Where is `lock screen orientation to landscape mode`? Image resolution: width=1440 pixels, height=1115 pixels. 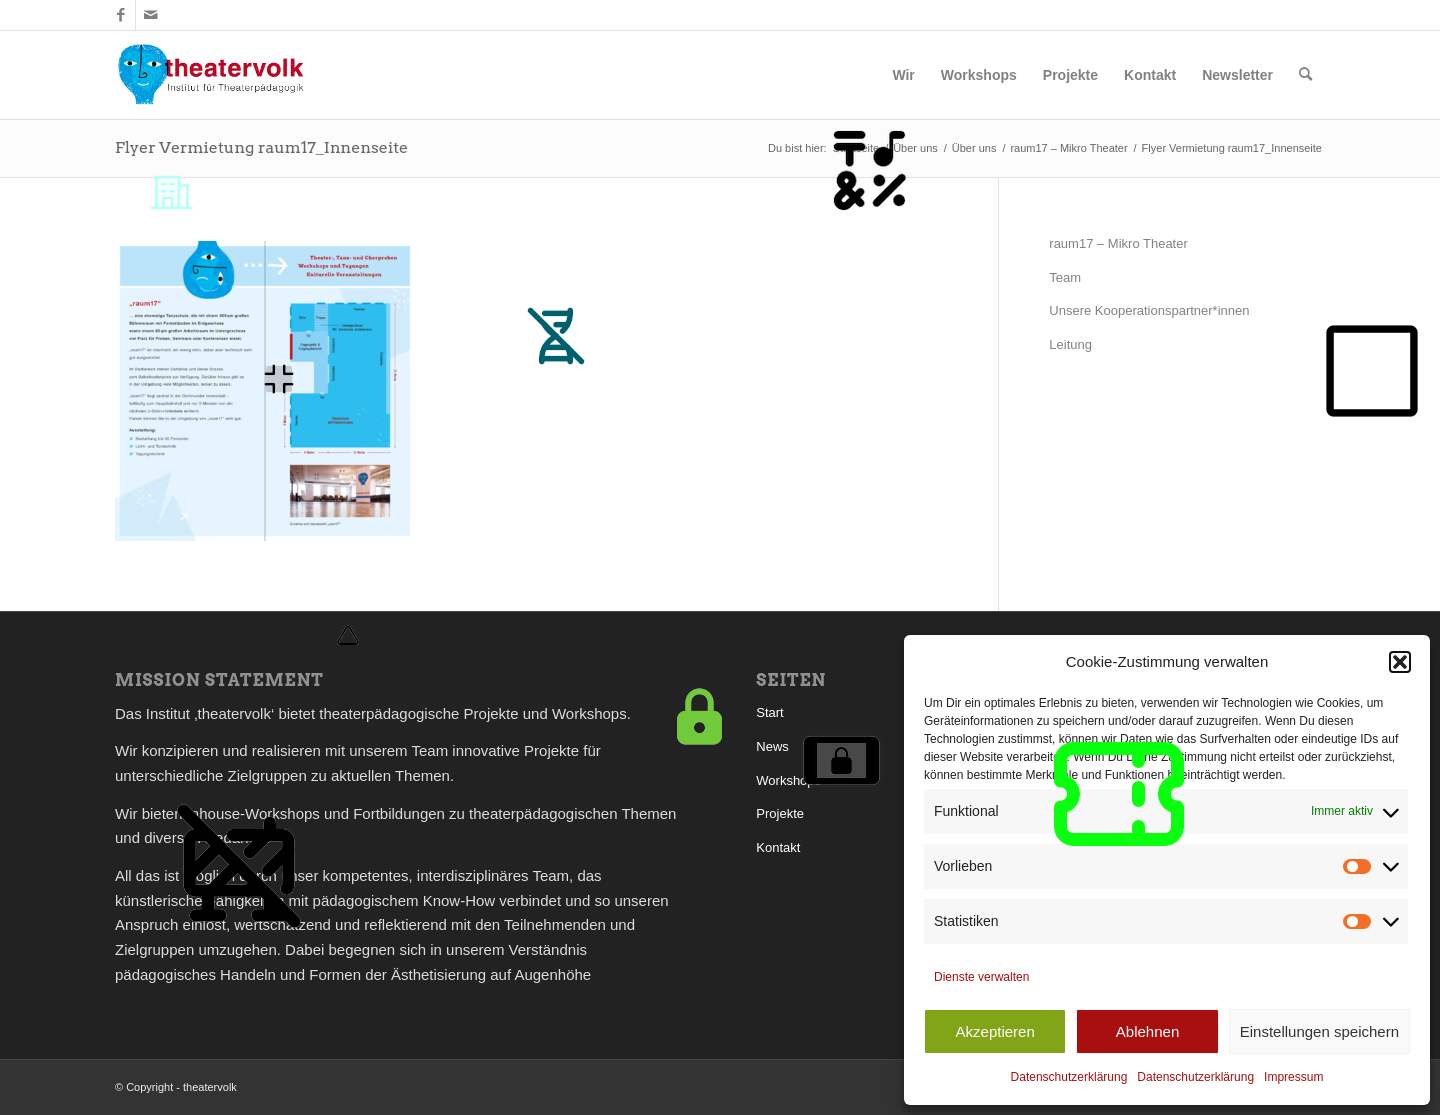 lock screen orientation to landscape mode is located at coordinates (841, 760).